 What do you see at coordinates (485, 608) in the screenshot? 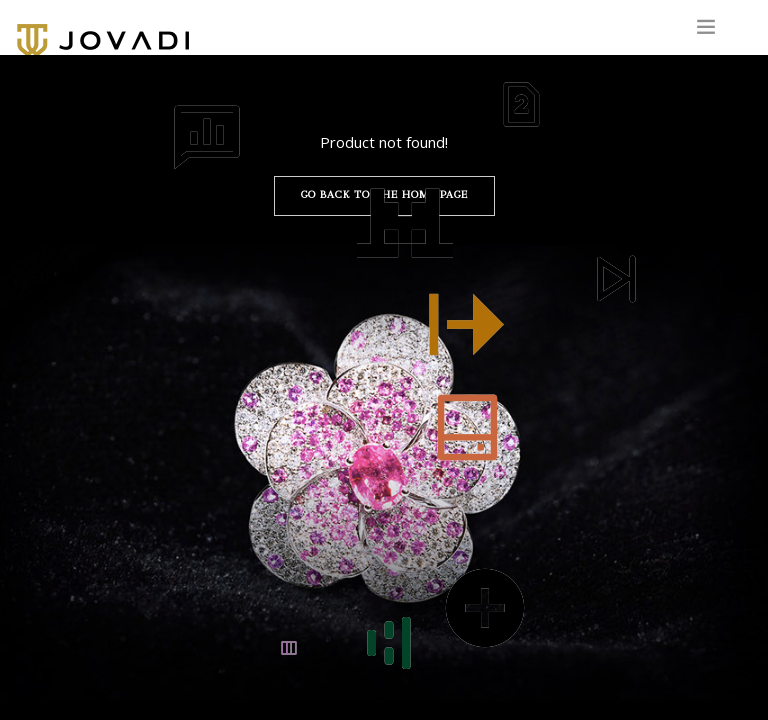
I see `add a new item` at bounding box center [485, 608].